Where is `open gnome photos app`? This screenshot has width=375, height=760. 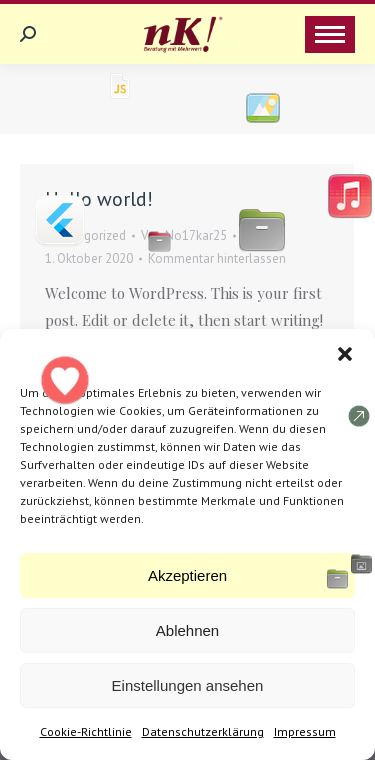 open gnome photos app is located at coordinates (263, 108).